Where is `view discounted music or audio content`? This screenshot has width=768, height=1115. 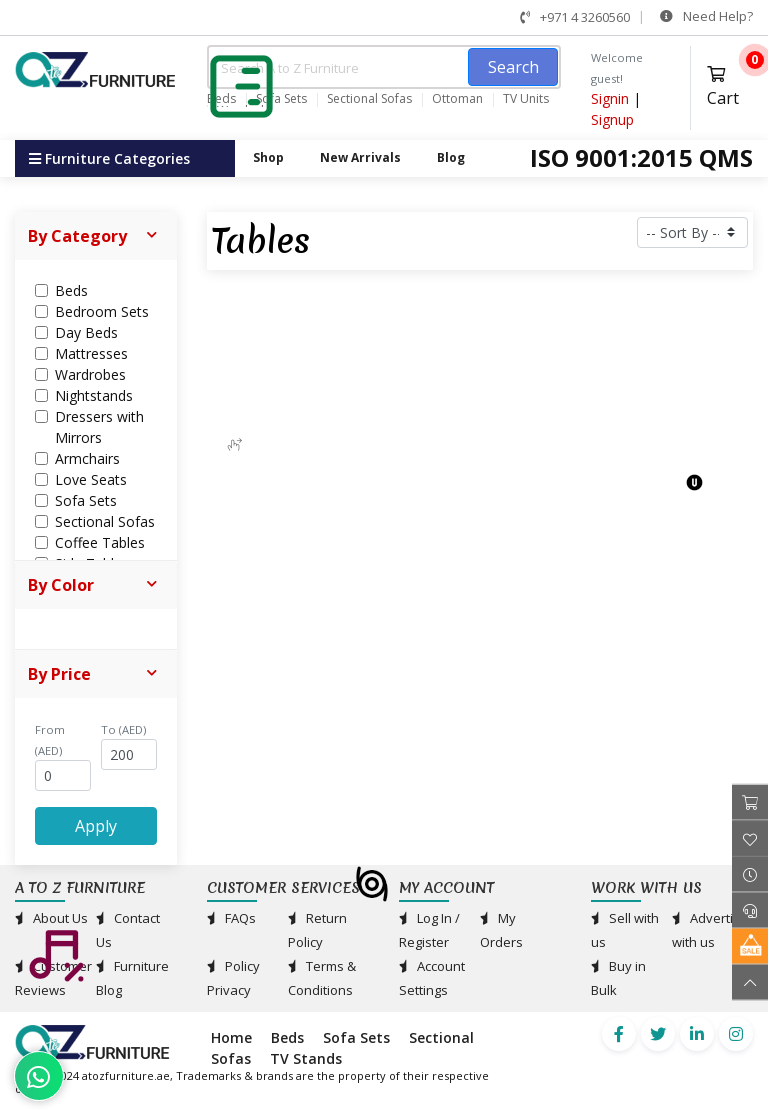 view discounted music or audio content is located at coordinates (56, 954).